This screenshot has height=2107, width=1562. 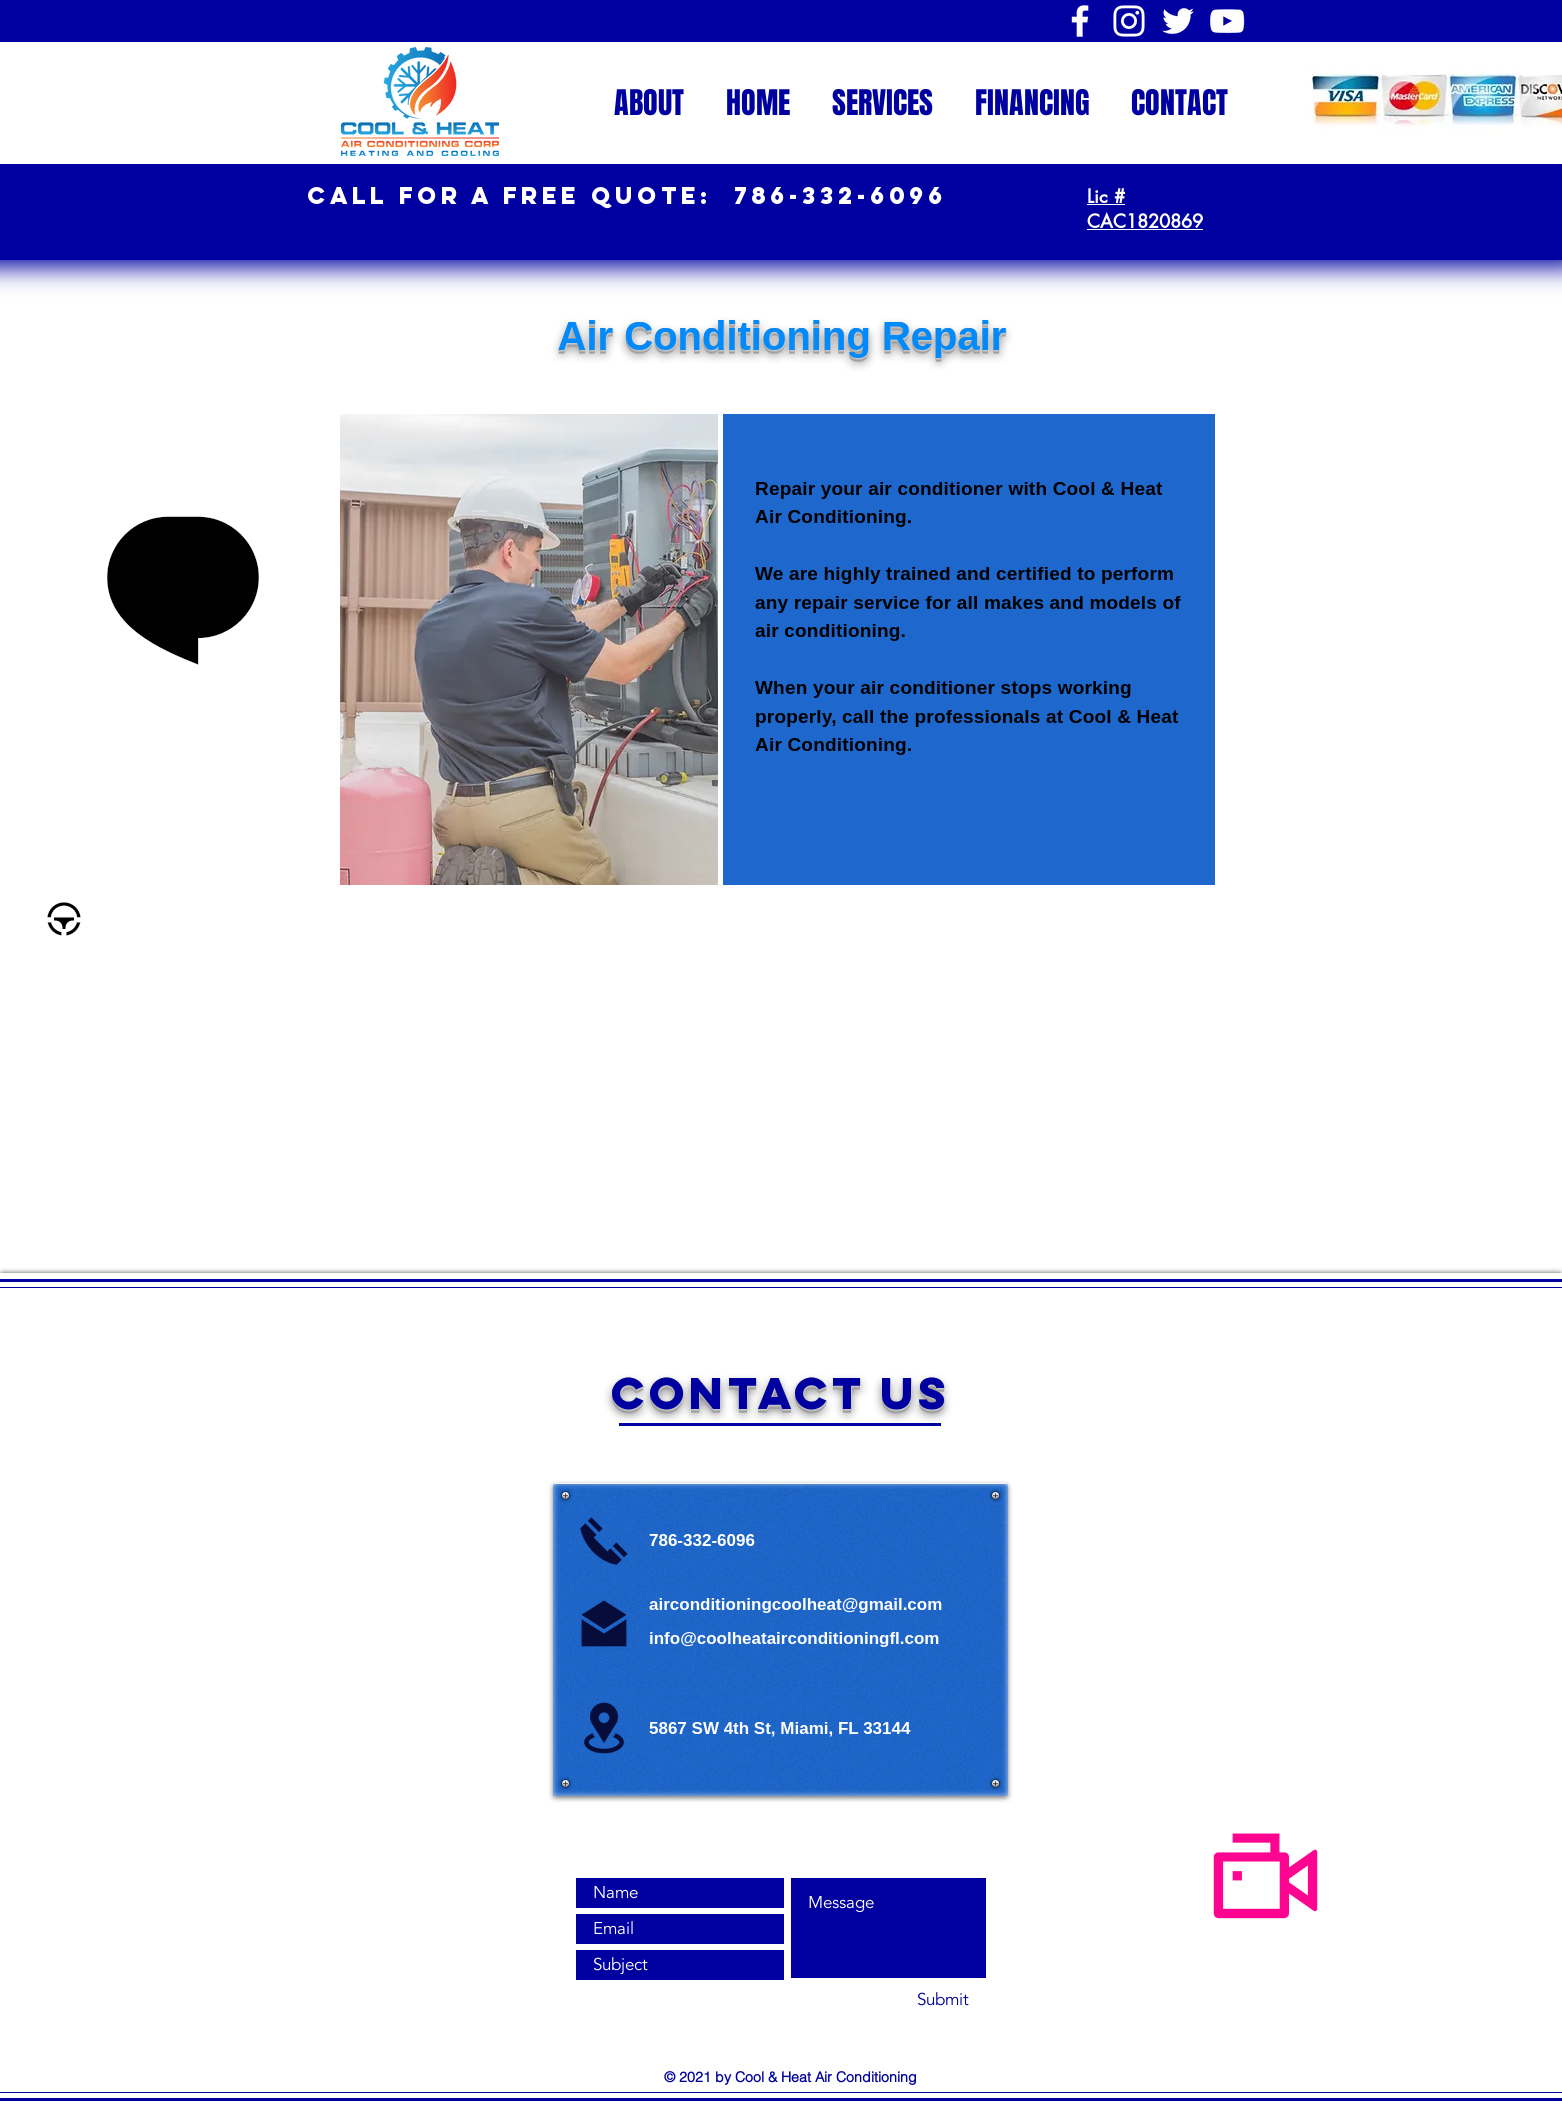 What do you see at coordinates (183, 585) in the screenshot?
I see `open chat or messaging` at bounding box center [183, 585].